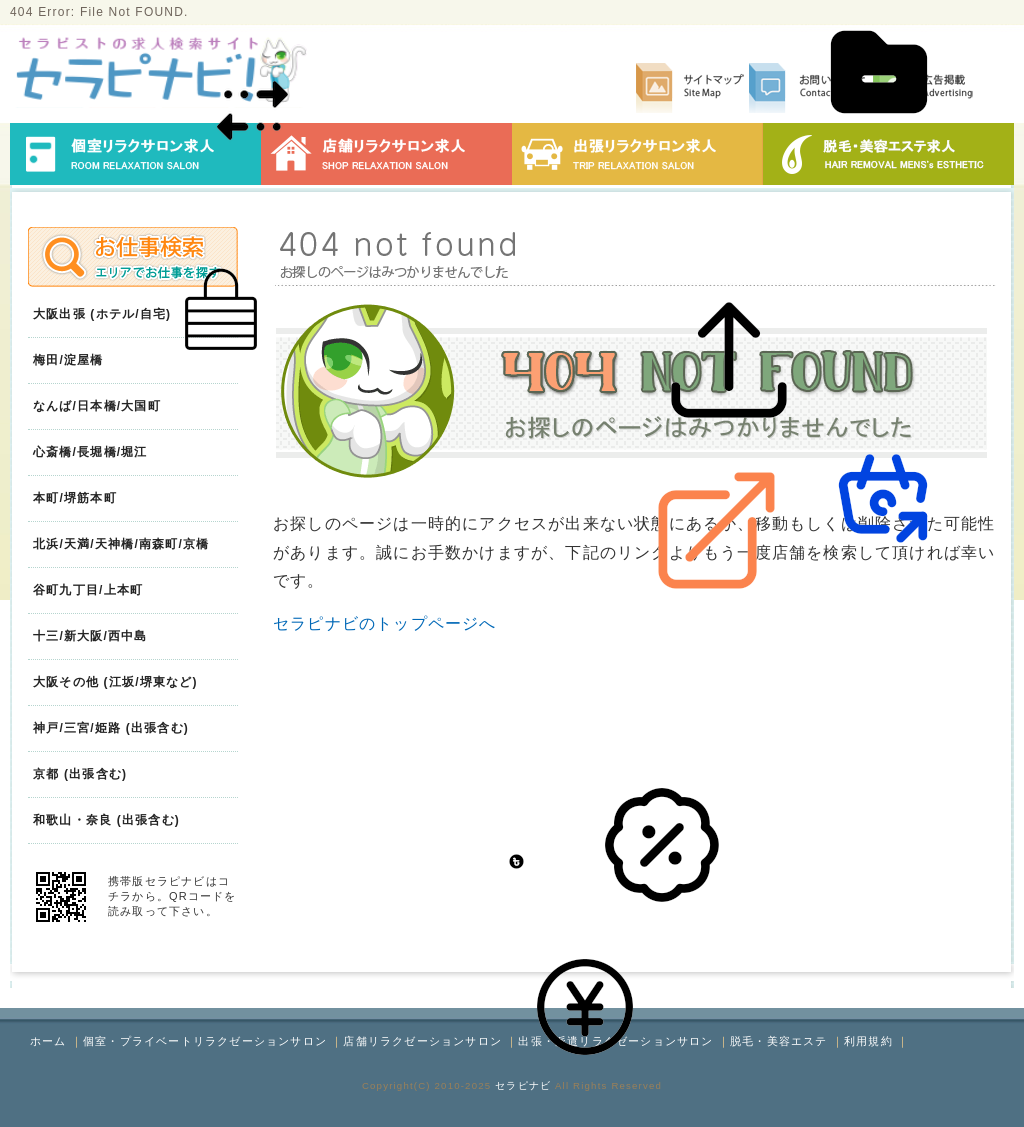 This screenshot has width=1024, height=1127. Describe the element at coordinates (662, 845) in the screenshot. I see `view available discounts or promotions` at that location.